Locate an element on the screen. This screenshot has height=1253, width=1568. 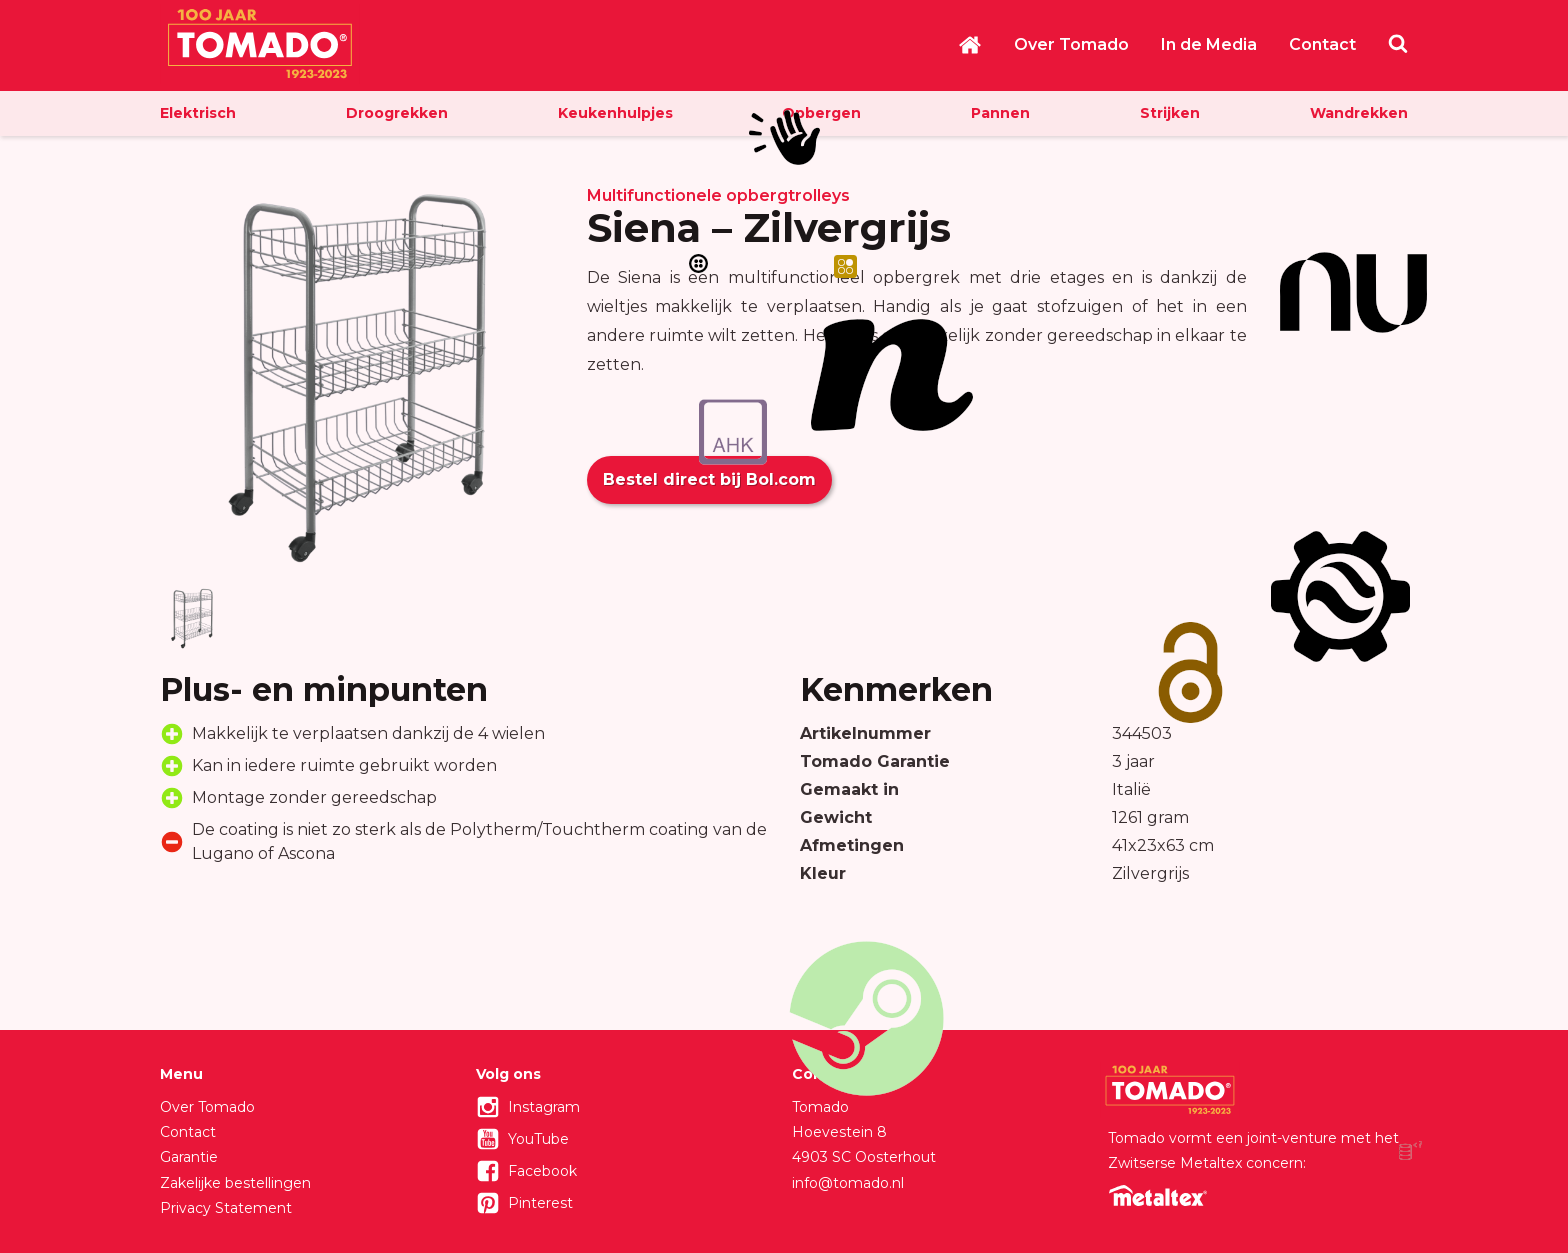
open the payback rewards app is located at coordinates (845, 266).